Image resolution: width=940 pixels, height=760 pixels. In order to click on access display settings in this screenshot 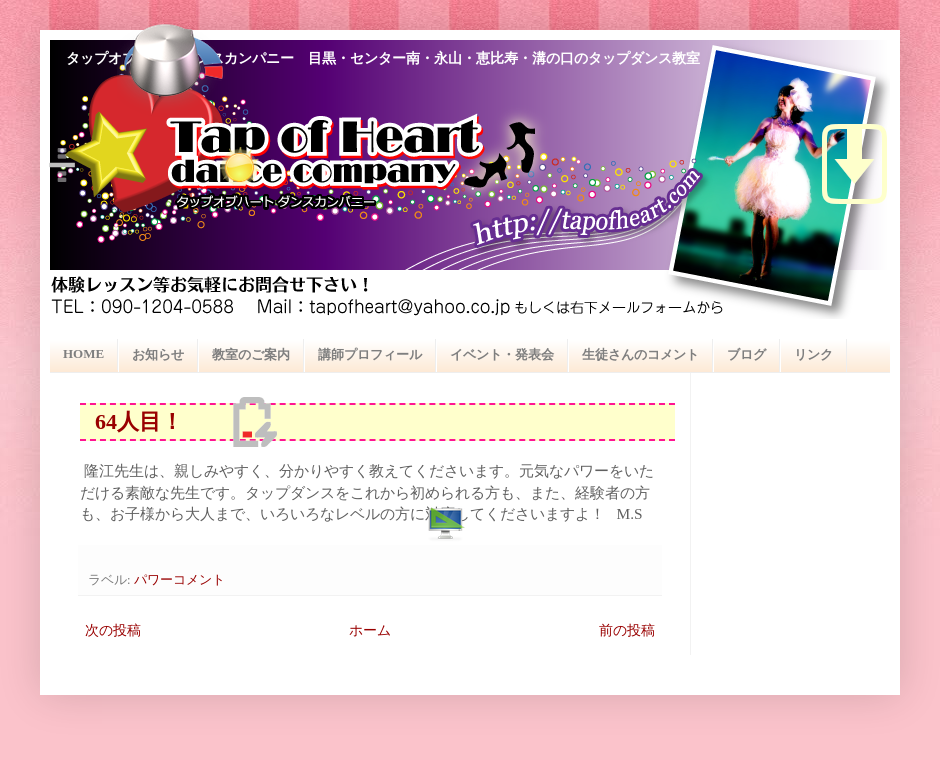, I will do `click(446, 523)`.